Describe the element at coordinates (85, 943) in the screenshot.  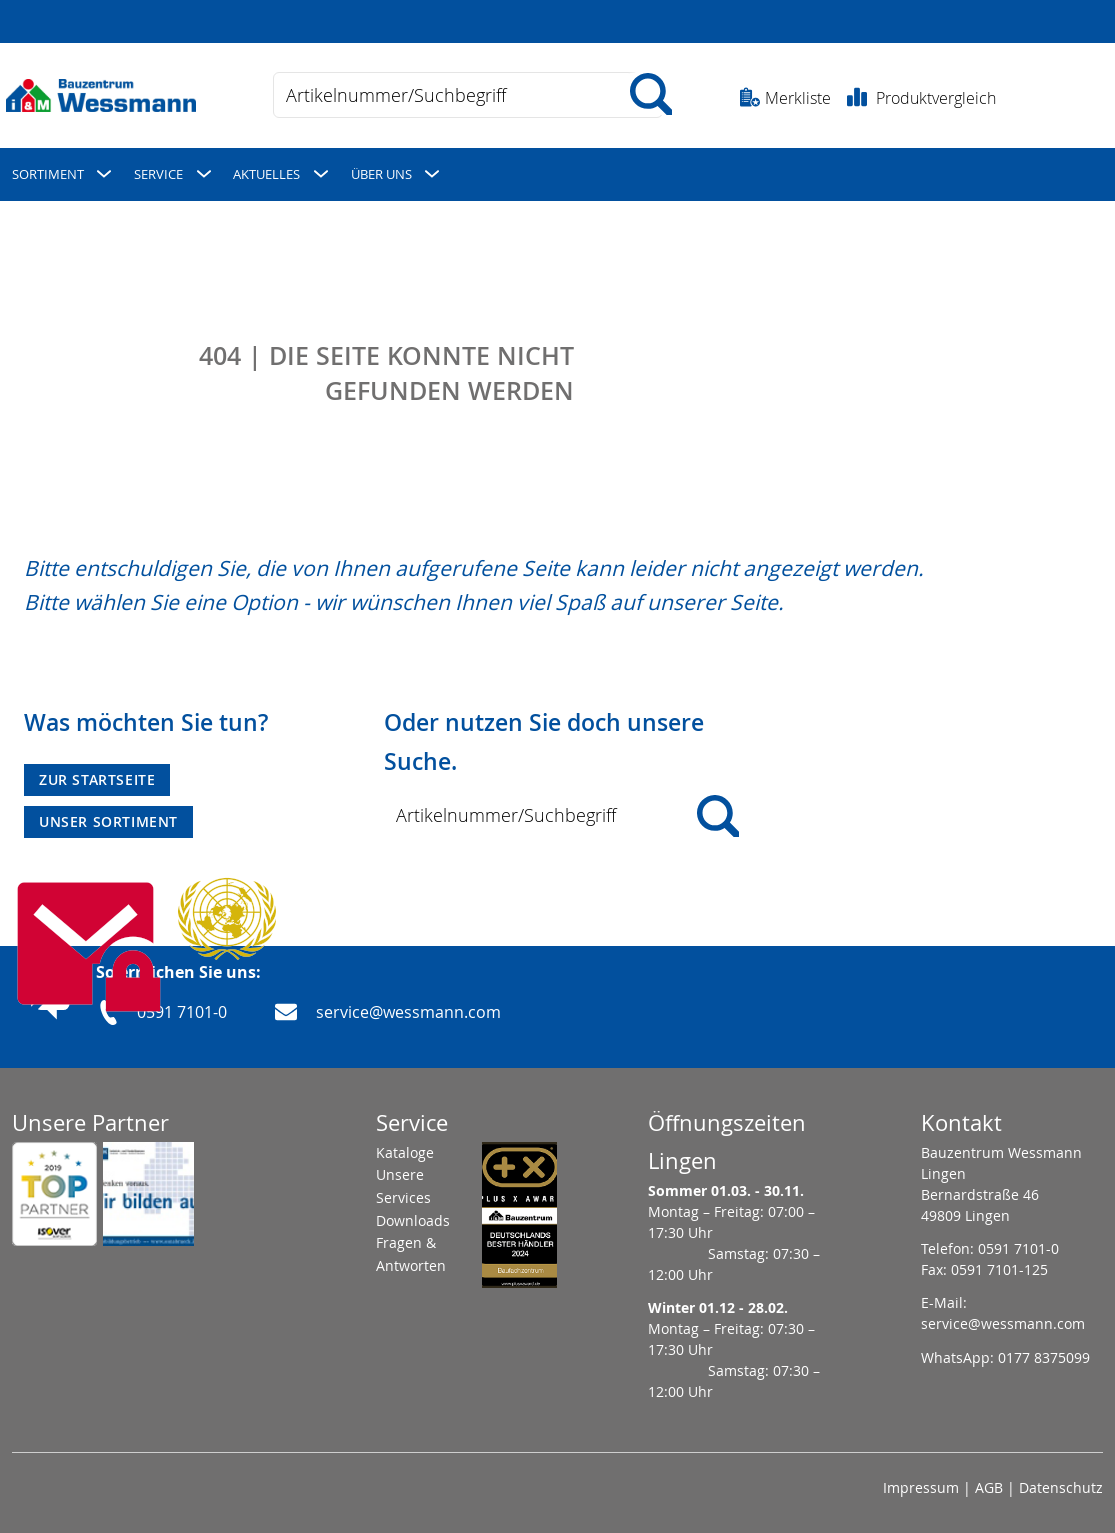
I see `secure or encrypted email` at that location.